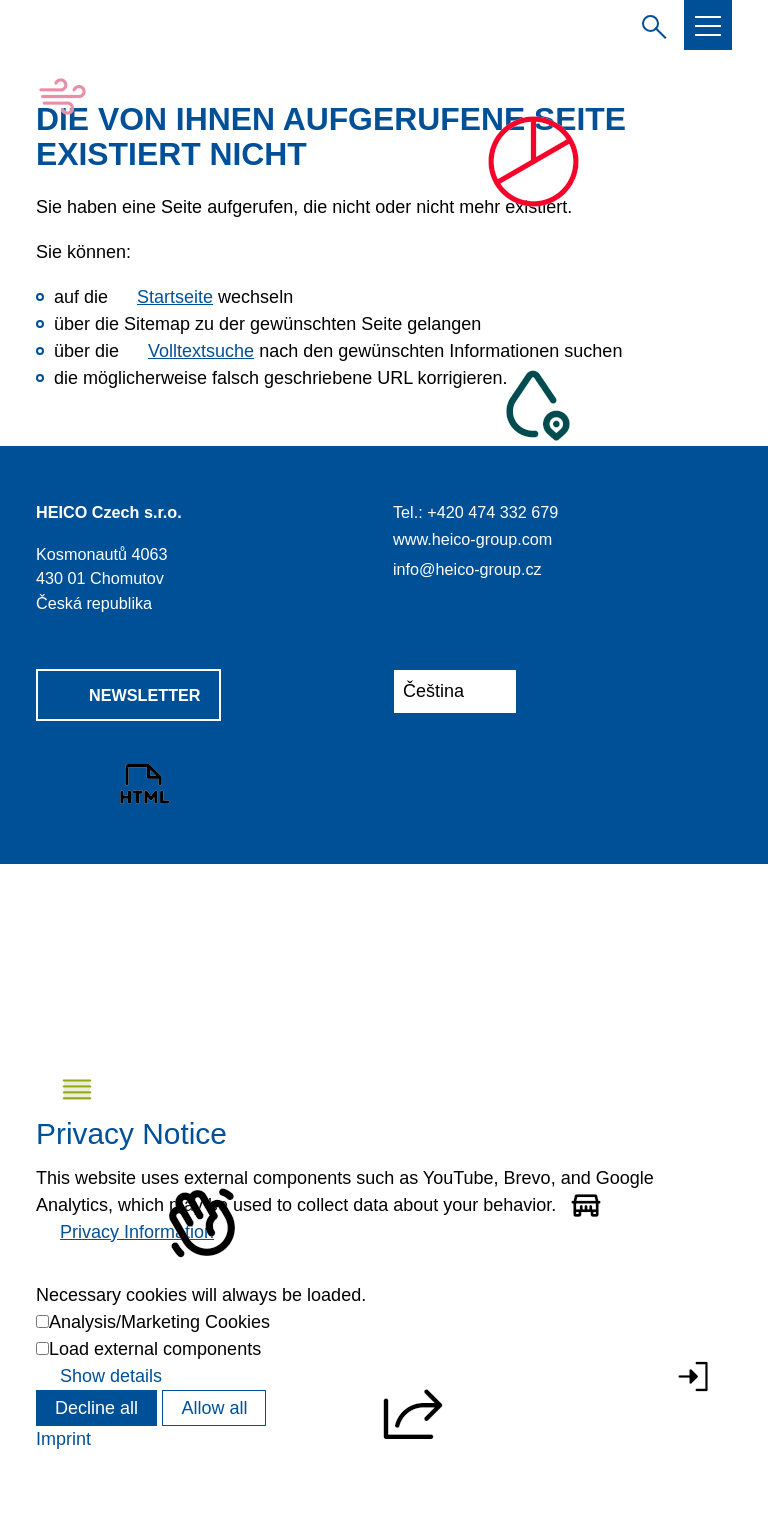  What do you see at coordinates (586, 1206) in the screenshot?
I see `select off-road vehicle type` at bounding box center [586, 1206].